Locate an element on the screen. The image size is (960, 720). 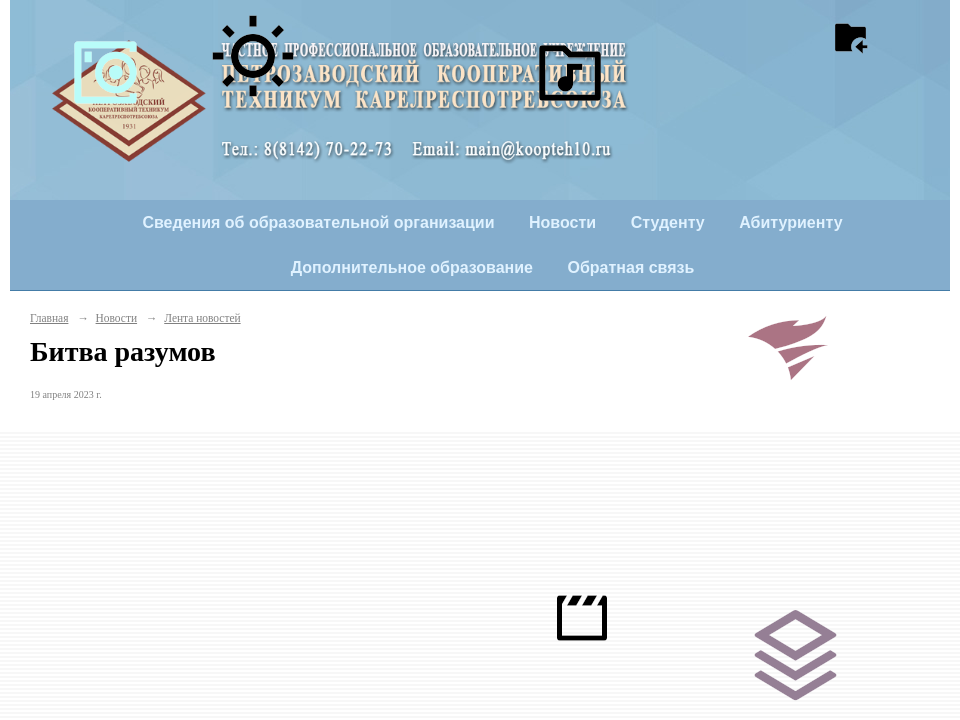
view received files or downloads is located at coordinates (850, 37).